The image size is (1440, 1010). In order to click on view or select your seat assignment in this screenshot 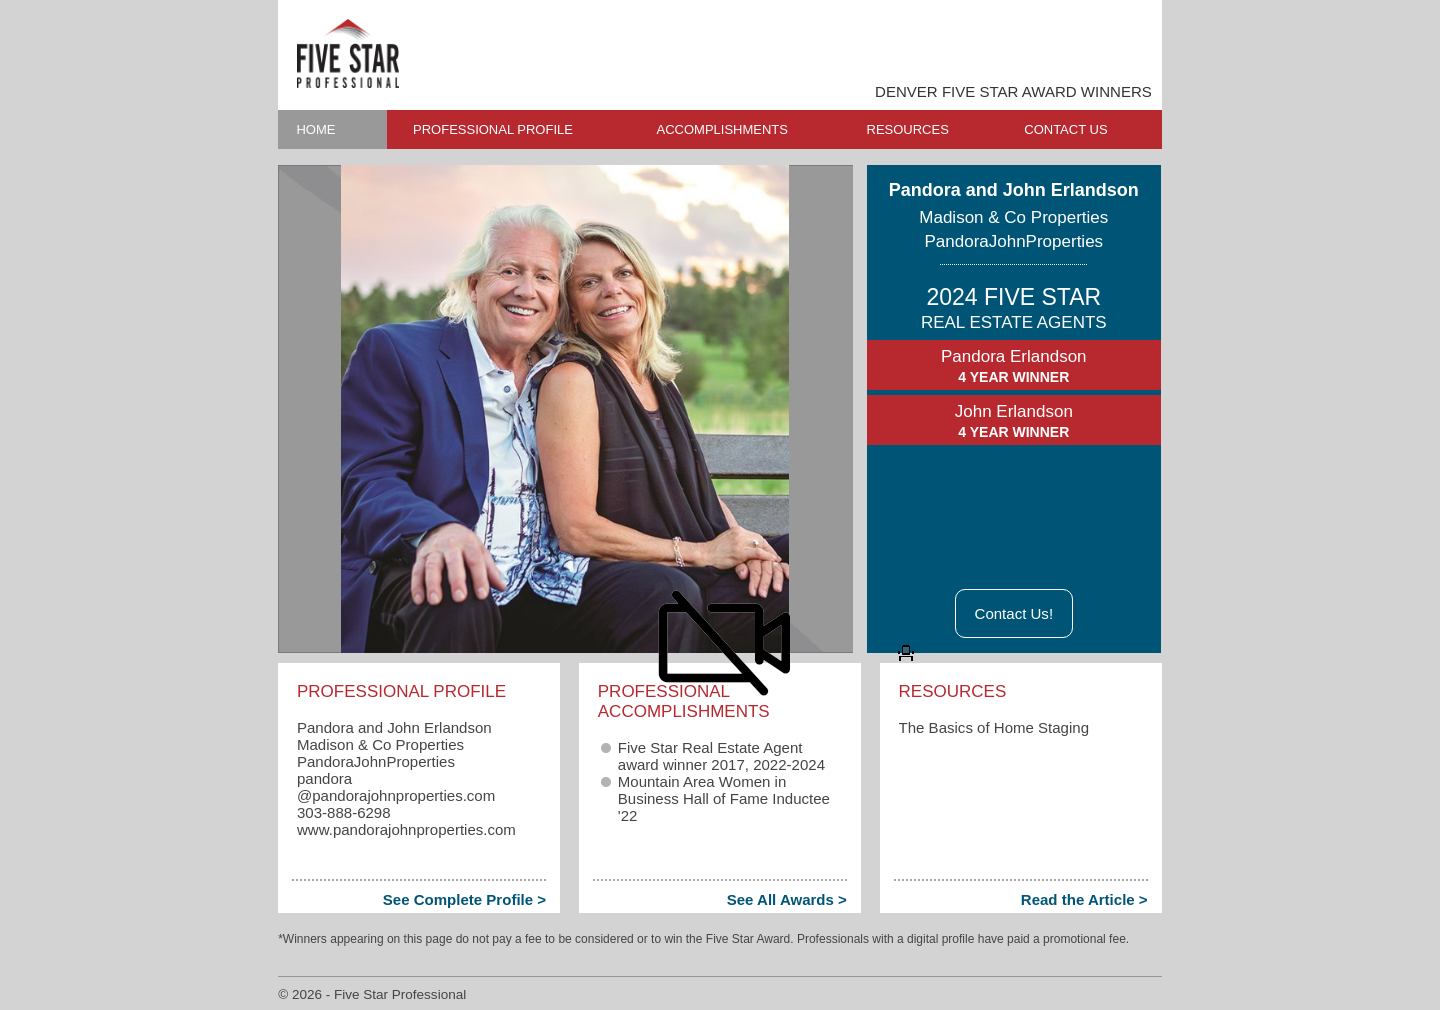, I will do `click(906, 653)`.